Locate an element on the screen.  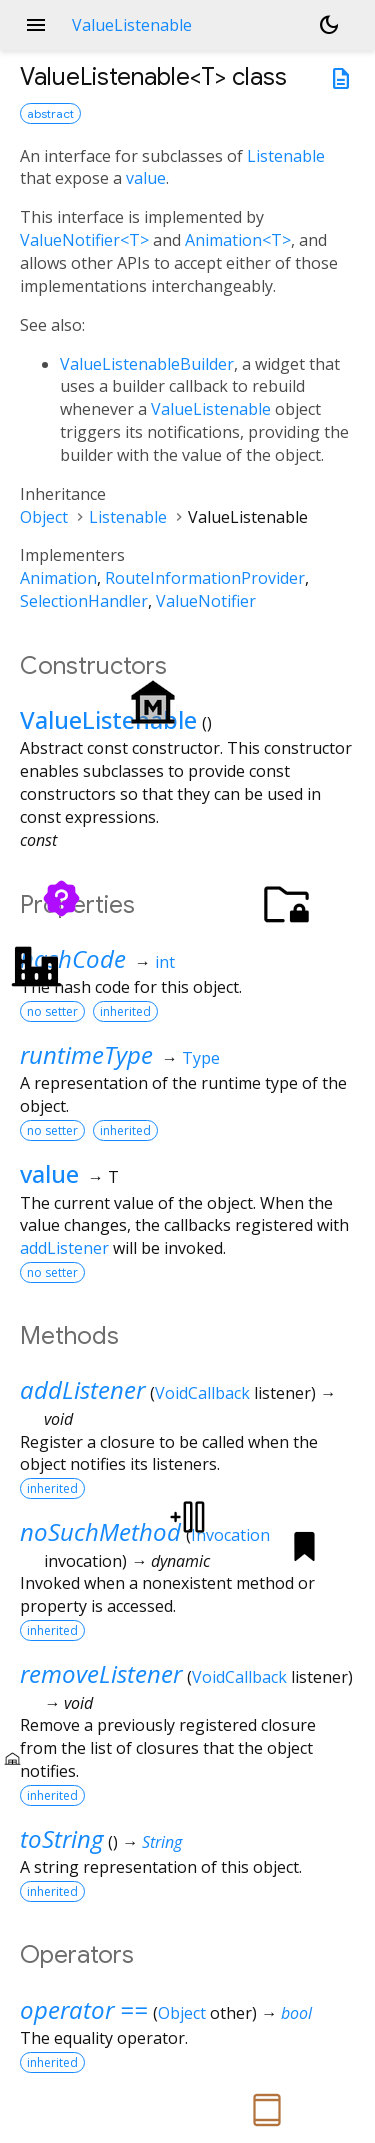
access a password-protected folder is located at coordinates (286, 903).